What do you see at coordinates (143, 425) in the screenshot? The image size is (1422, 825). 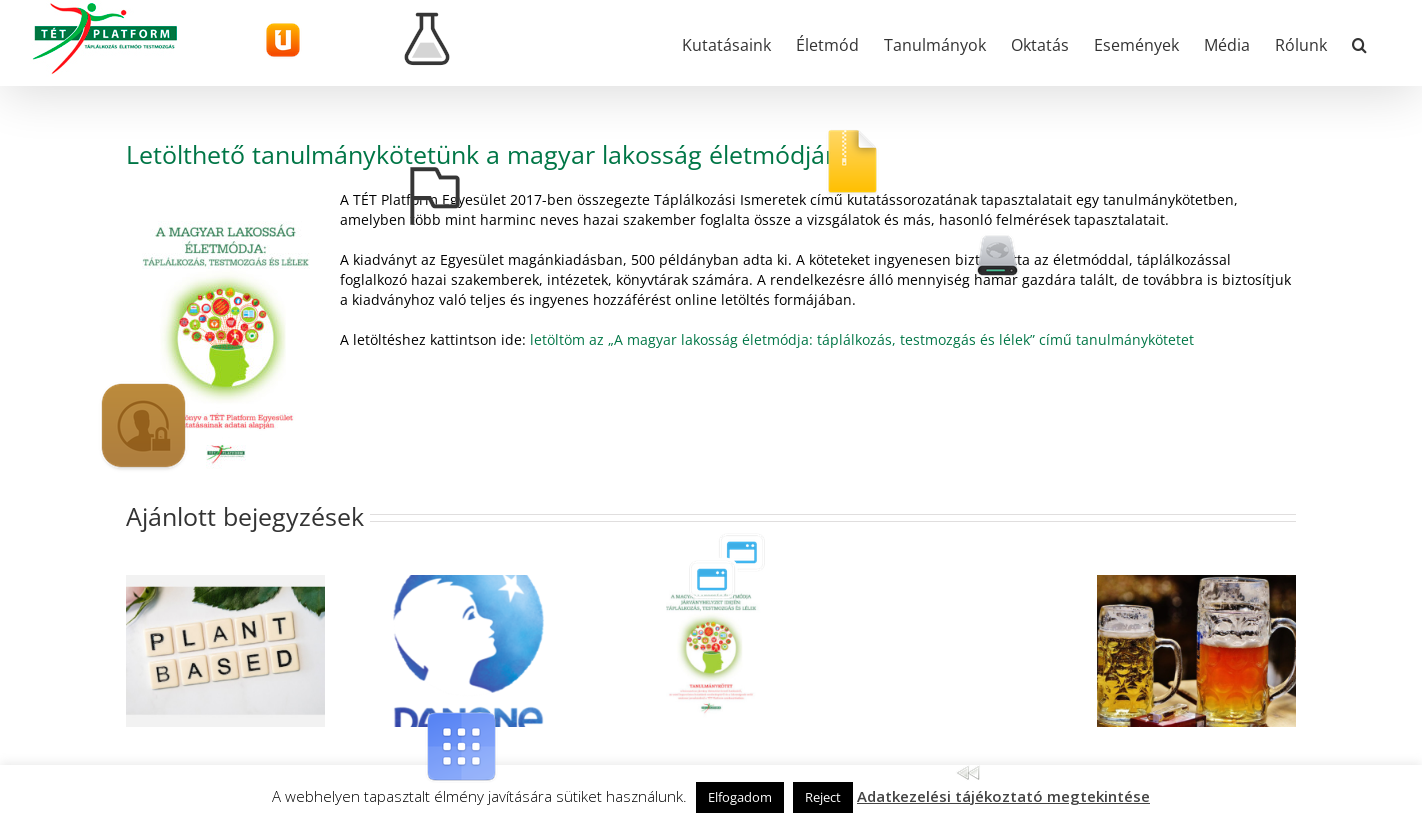 I see `configure network information service (NIS) settings` at bounding box center [143, 425].